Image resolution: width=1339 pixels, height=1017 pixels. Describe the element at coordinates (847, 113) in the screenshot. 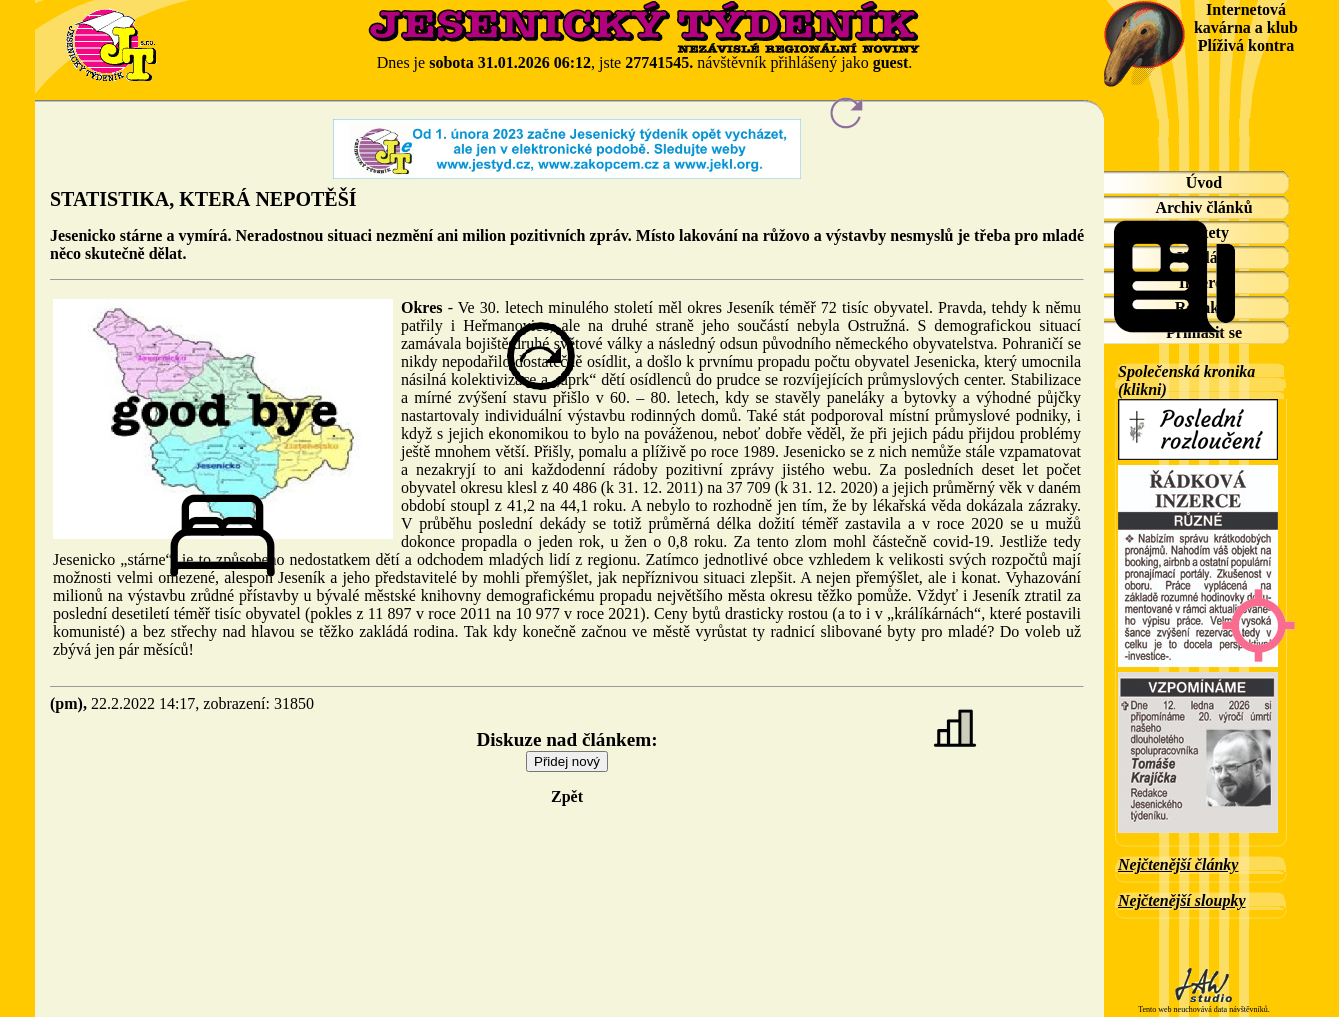

I see `reload or refresh the current page` at that location.